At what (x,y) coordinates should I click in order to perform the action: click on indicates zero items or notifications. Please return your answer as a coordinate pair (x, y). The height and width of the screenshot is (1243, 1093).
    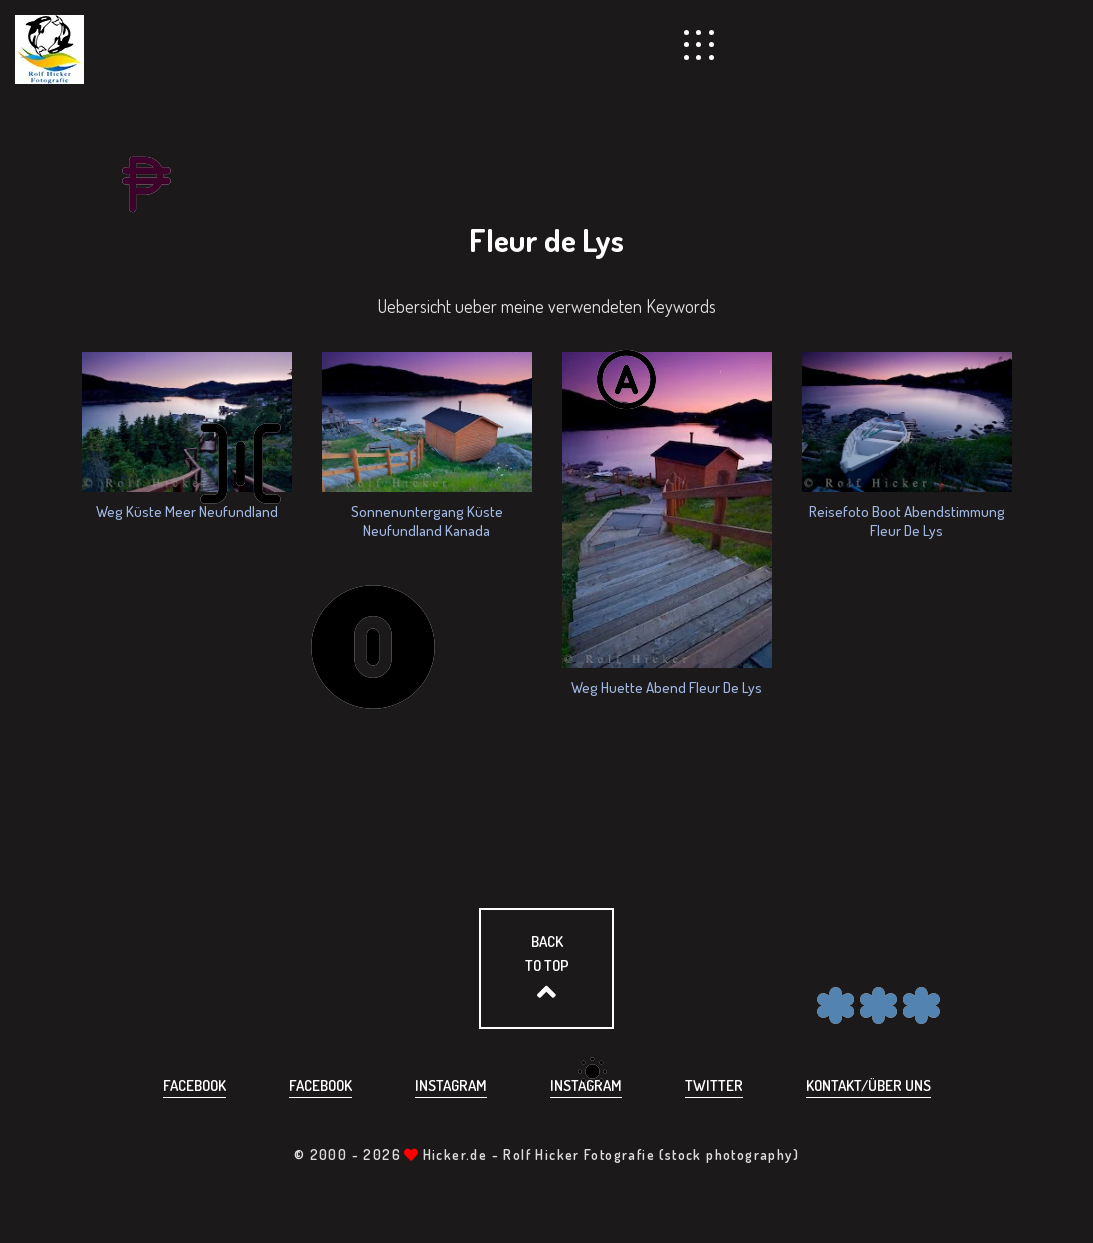
    Looking at the image, I should click on (373, 647).